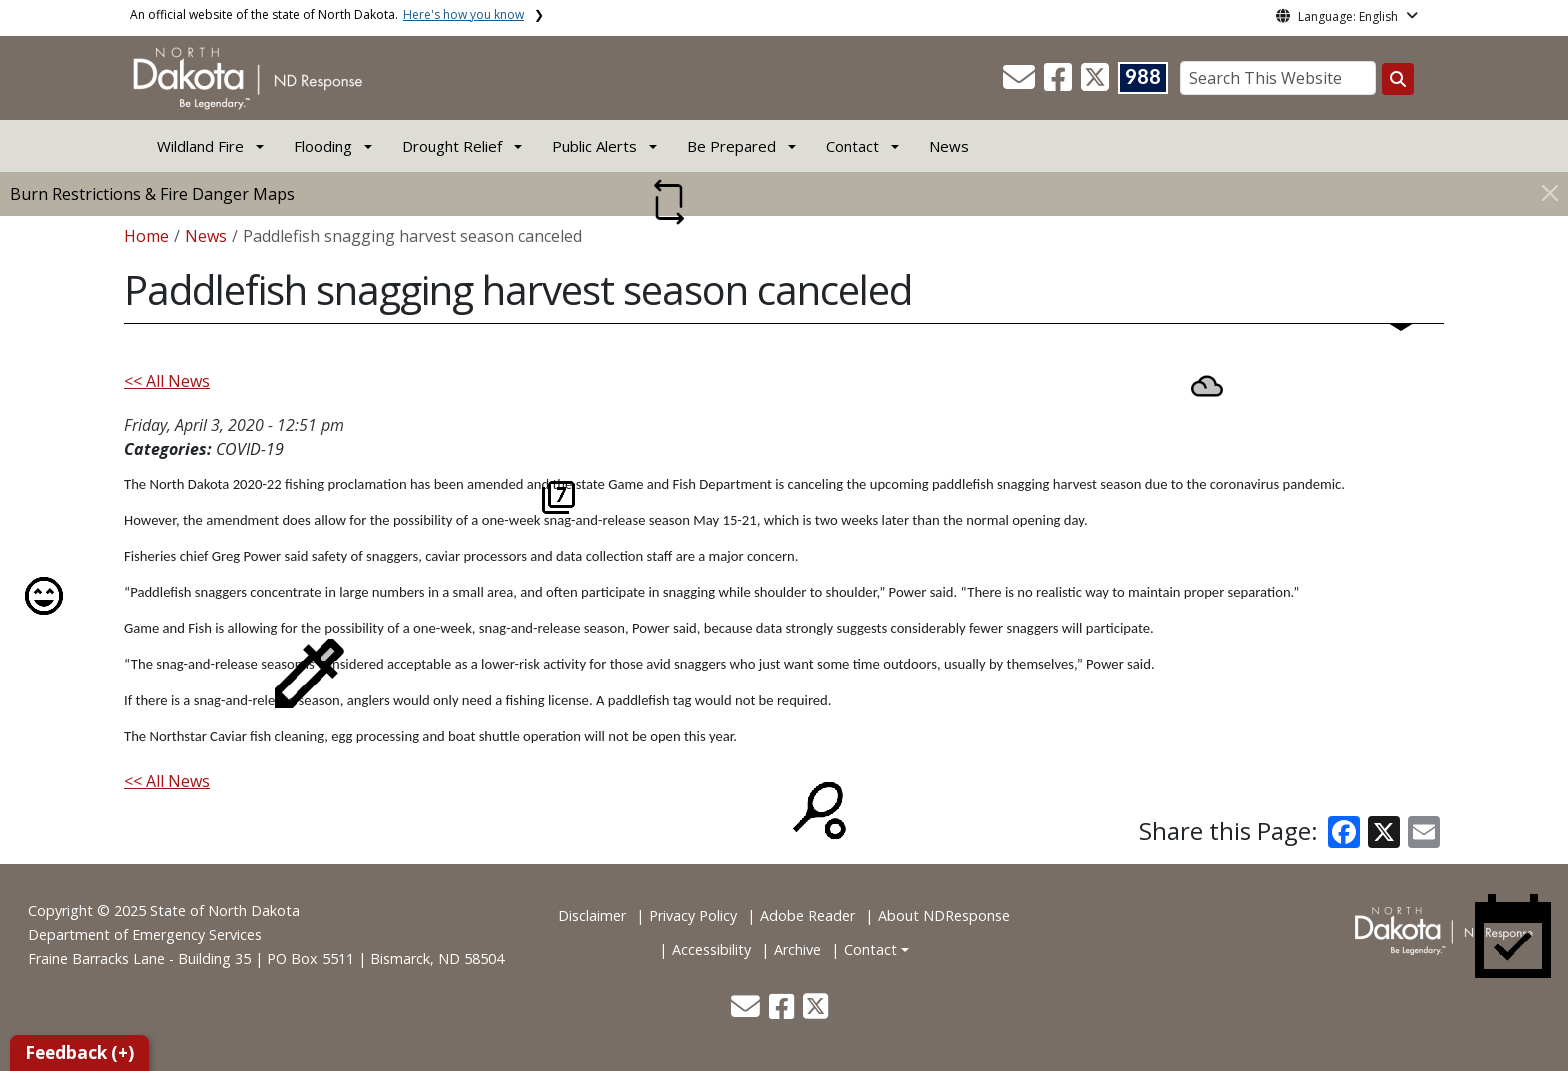  I want to click on access tennis or racket sports content, so click(819, 810).